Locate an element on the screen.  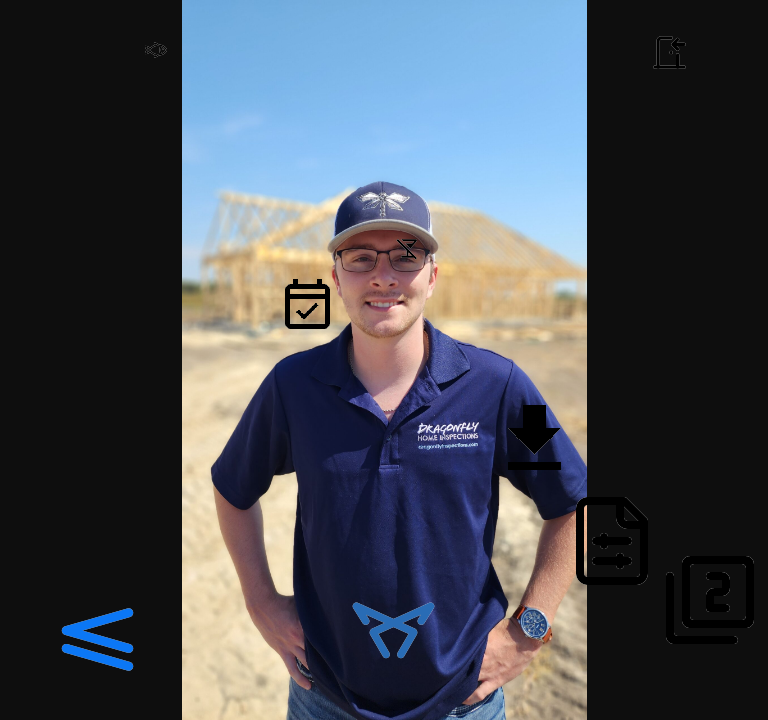
less than or equal to mathematical operator is located at coordinates (97, 639).